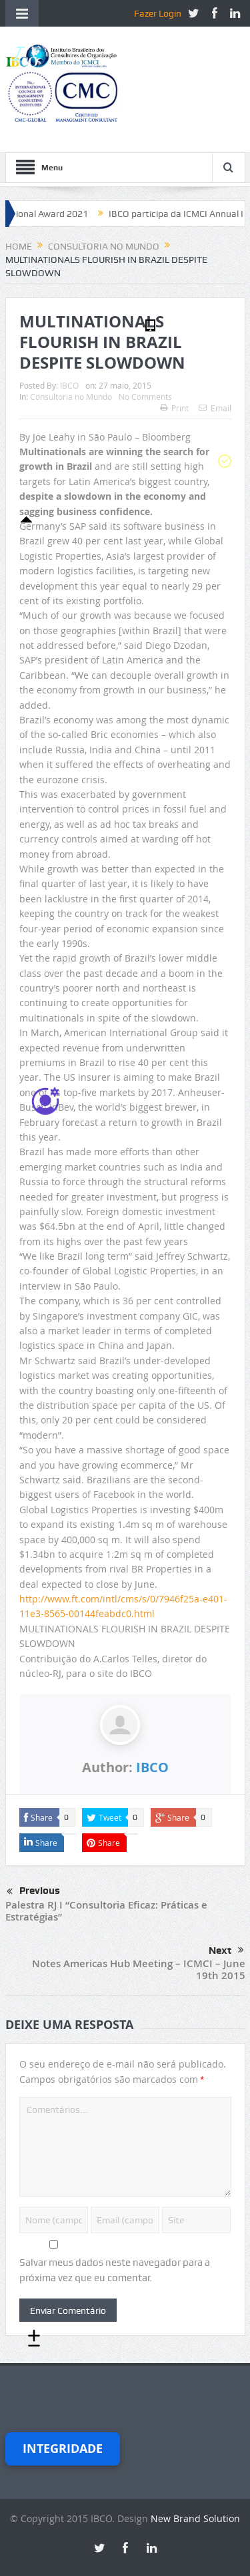  What do you see at coordinates (225, 461) in the screenshot?
I see `indicates a closed or resolved issue` at bounding box center [225, 461].